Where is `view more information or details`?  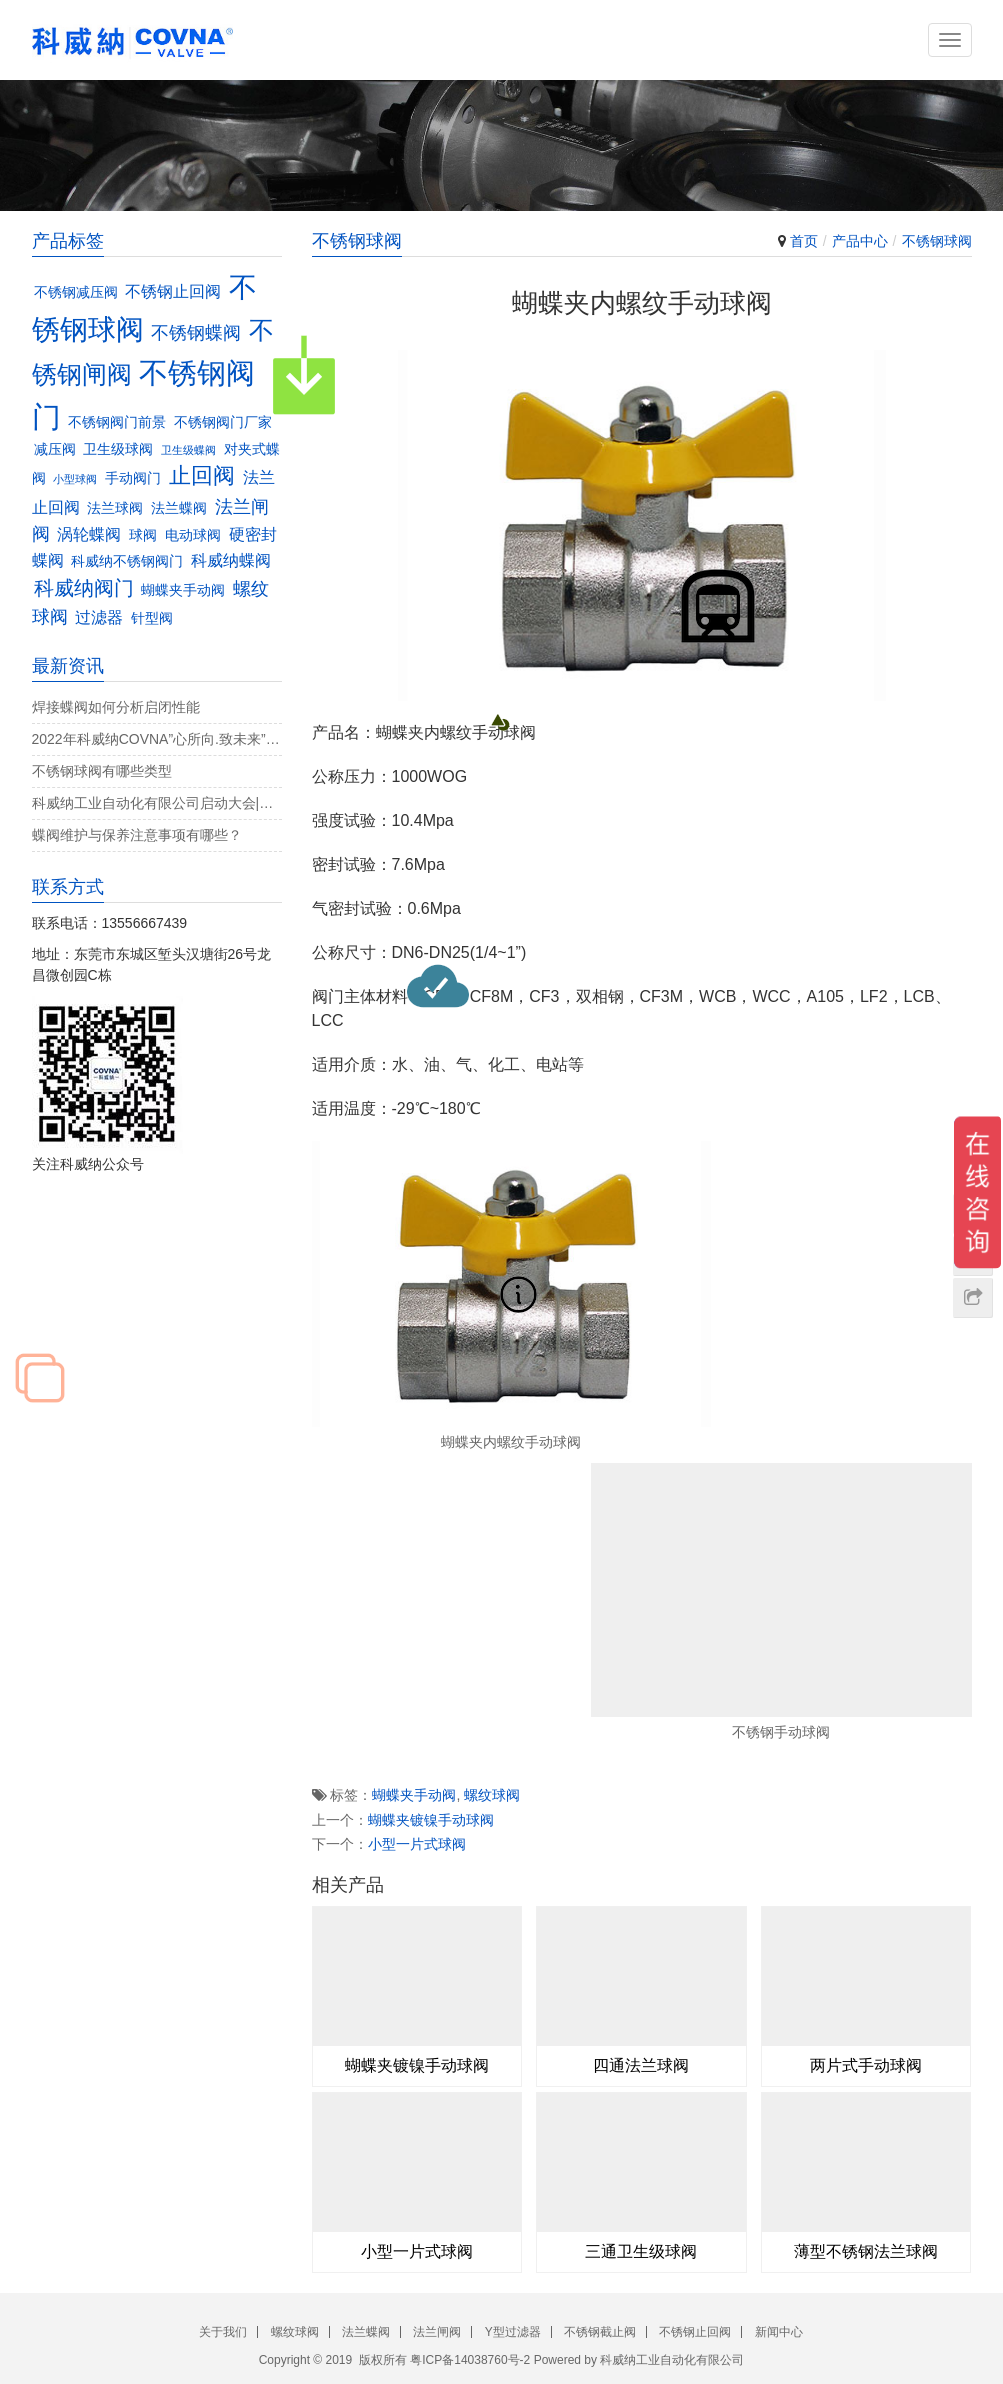 view more information or details is located at coordinates (518, 1294).